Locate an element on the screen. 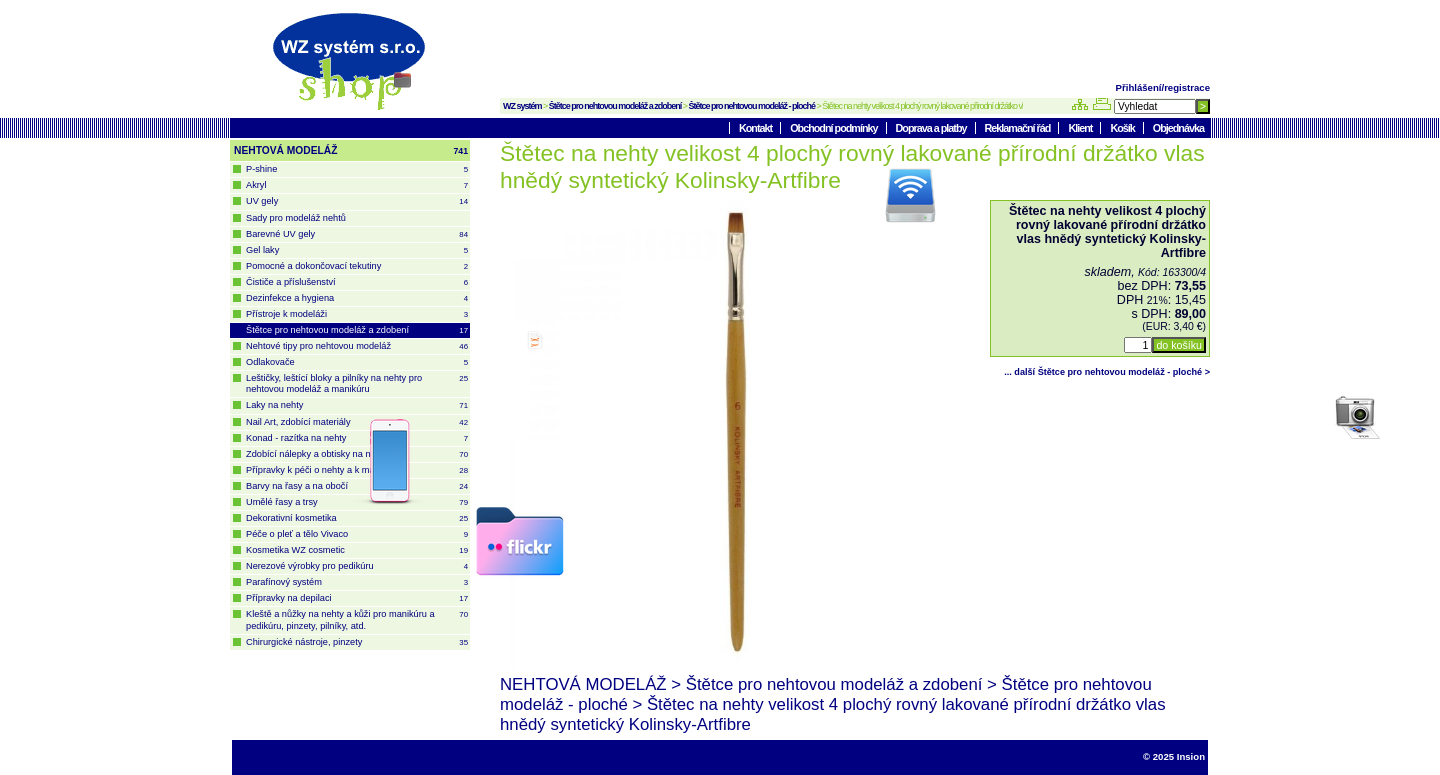  indicates an open or expanded folder is located at coordinates (402, 79).